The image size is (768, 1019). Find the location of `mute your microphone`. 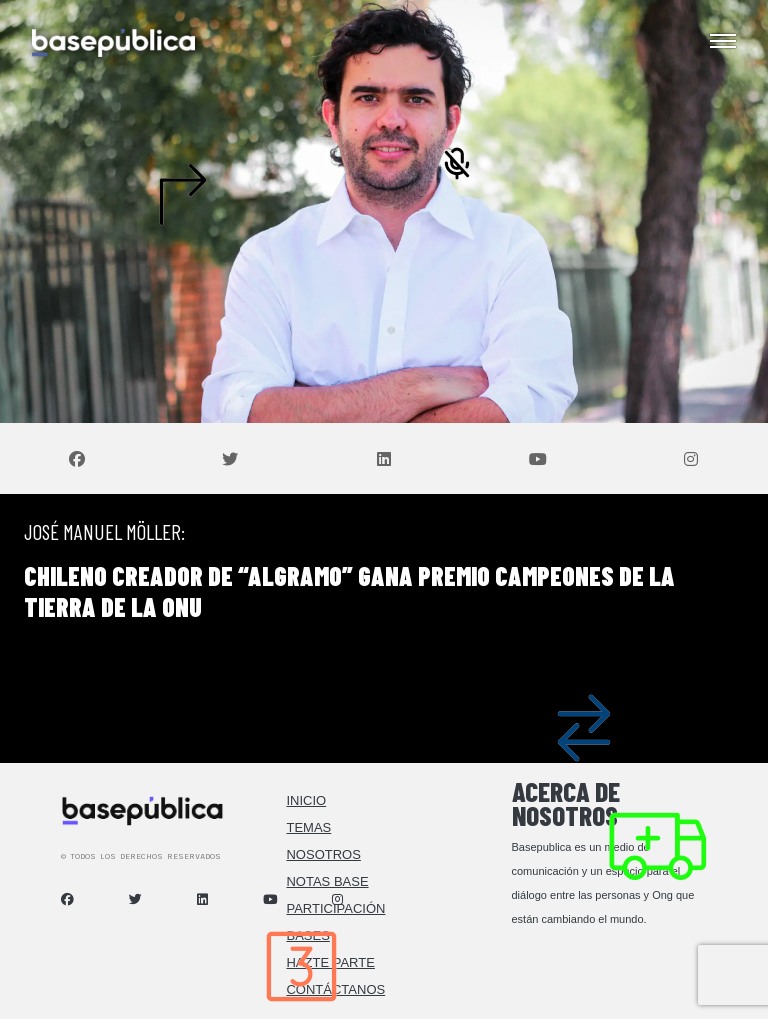

mute your microphone is located at coordinates (457, 163).